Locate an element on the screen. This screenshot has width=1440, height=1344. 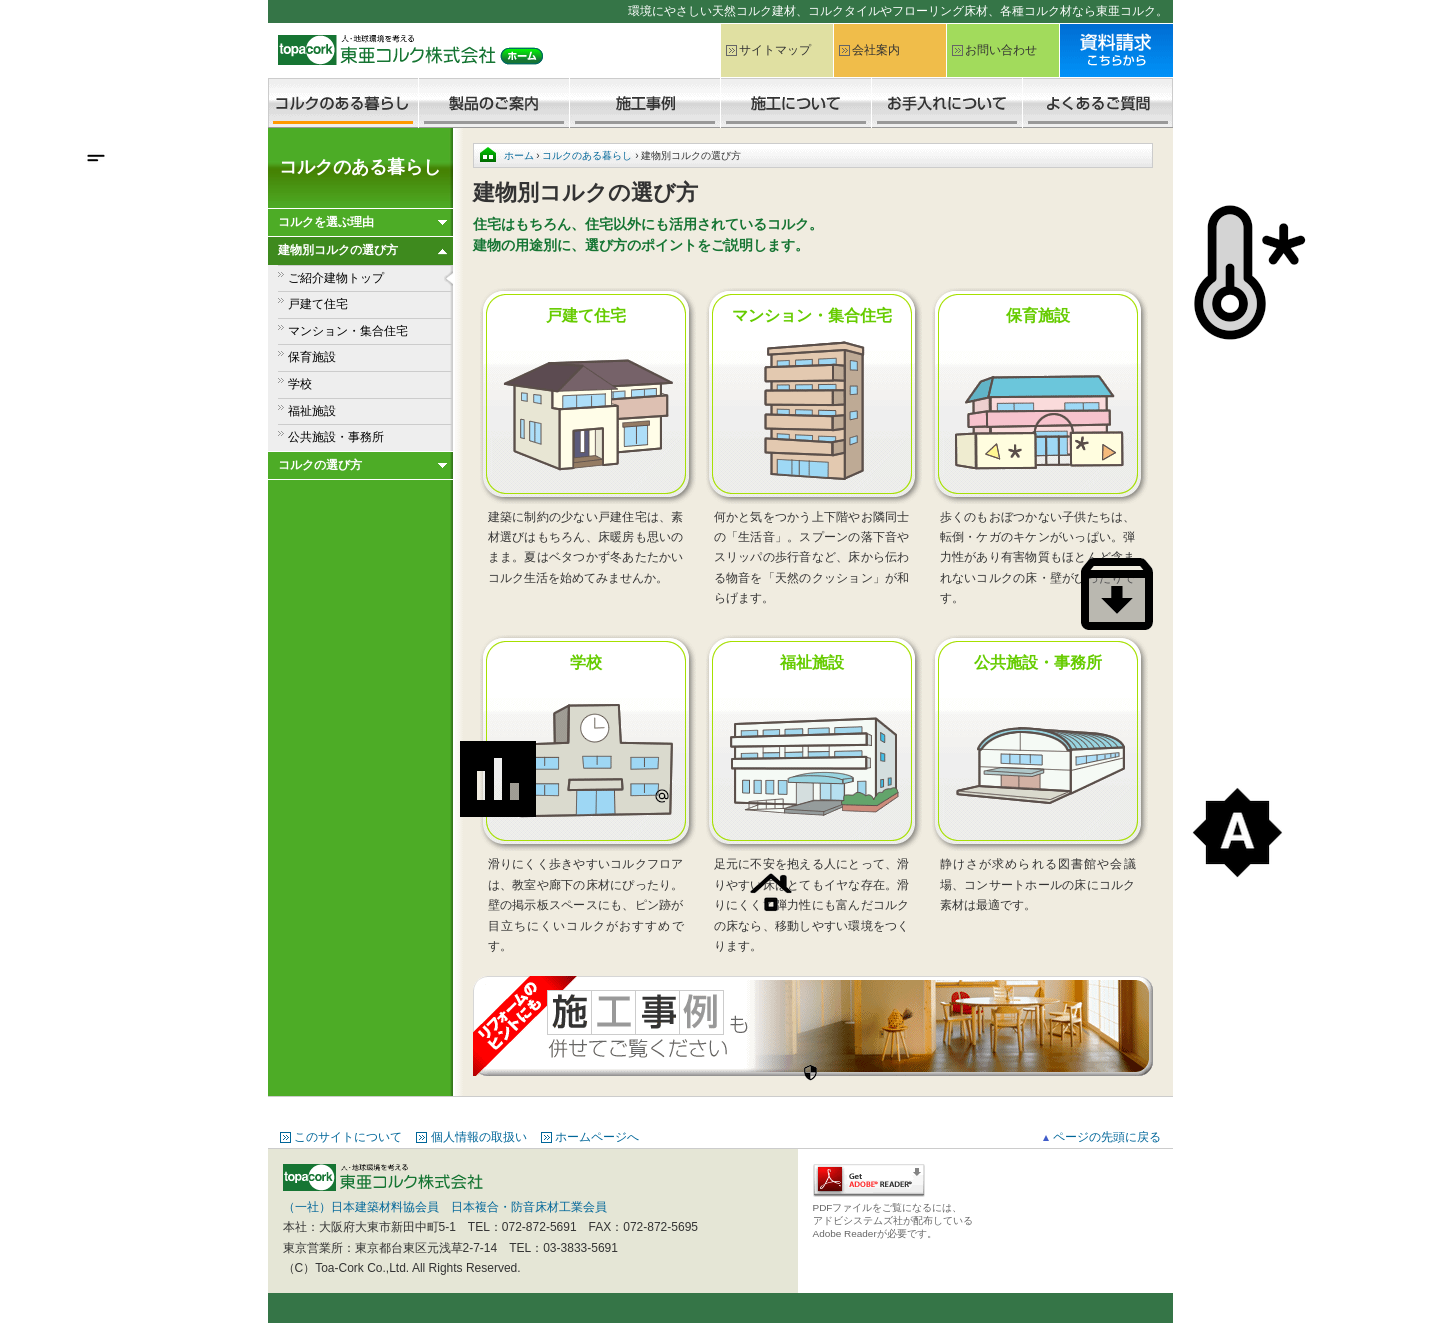
mention a user in a post or comment is located at coordinates (662, 796).